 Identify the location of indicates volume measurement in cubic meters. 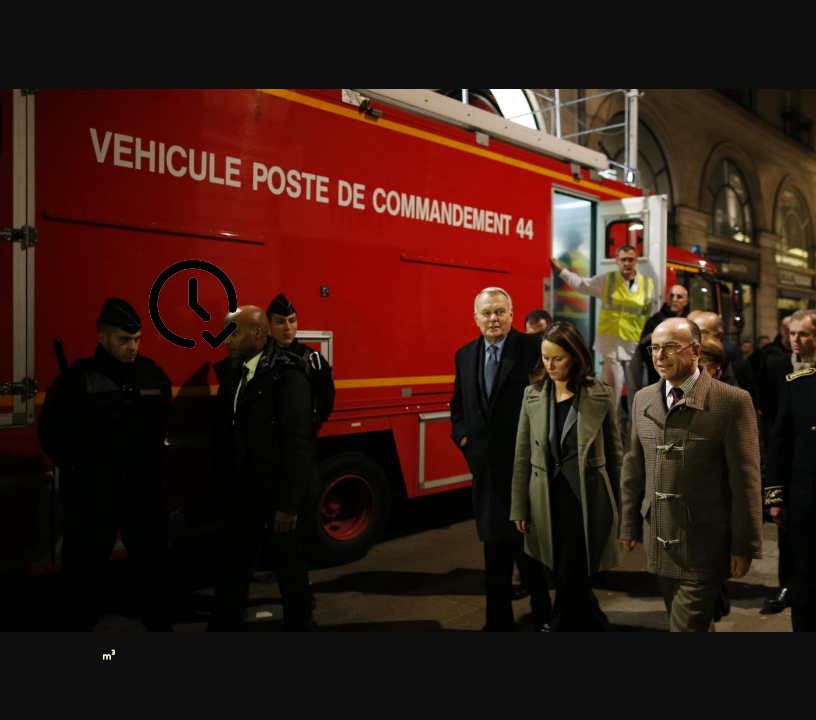
(109, 655).